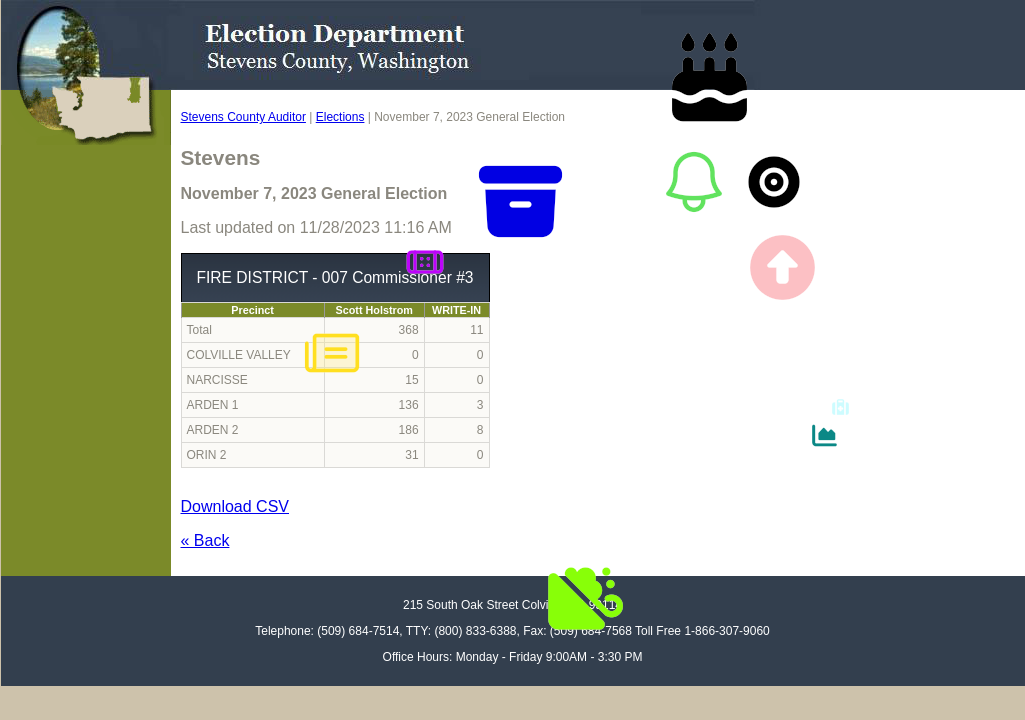 This screenshot has width=1025, height=720. I want to click on view birthday or celebration reminders, so click(709, 78).